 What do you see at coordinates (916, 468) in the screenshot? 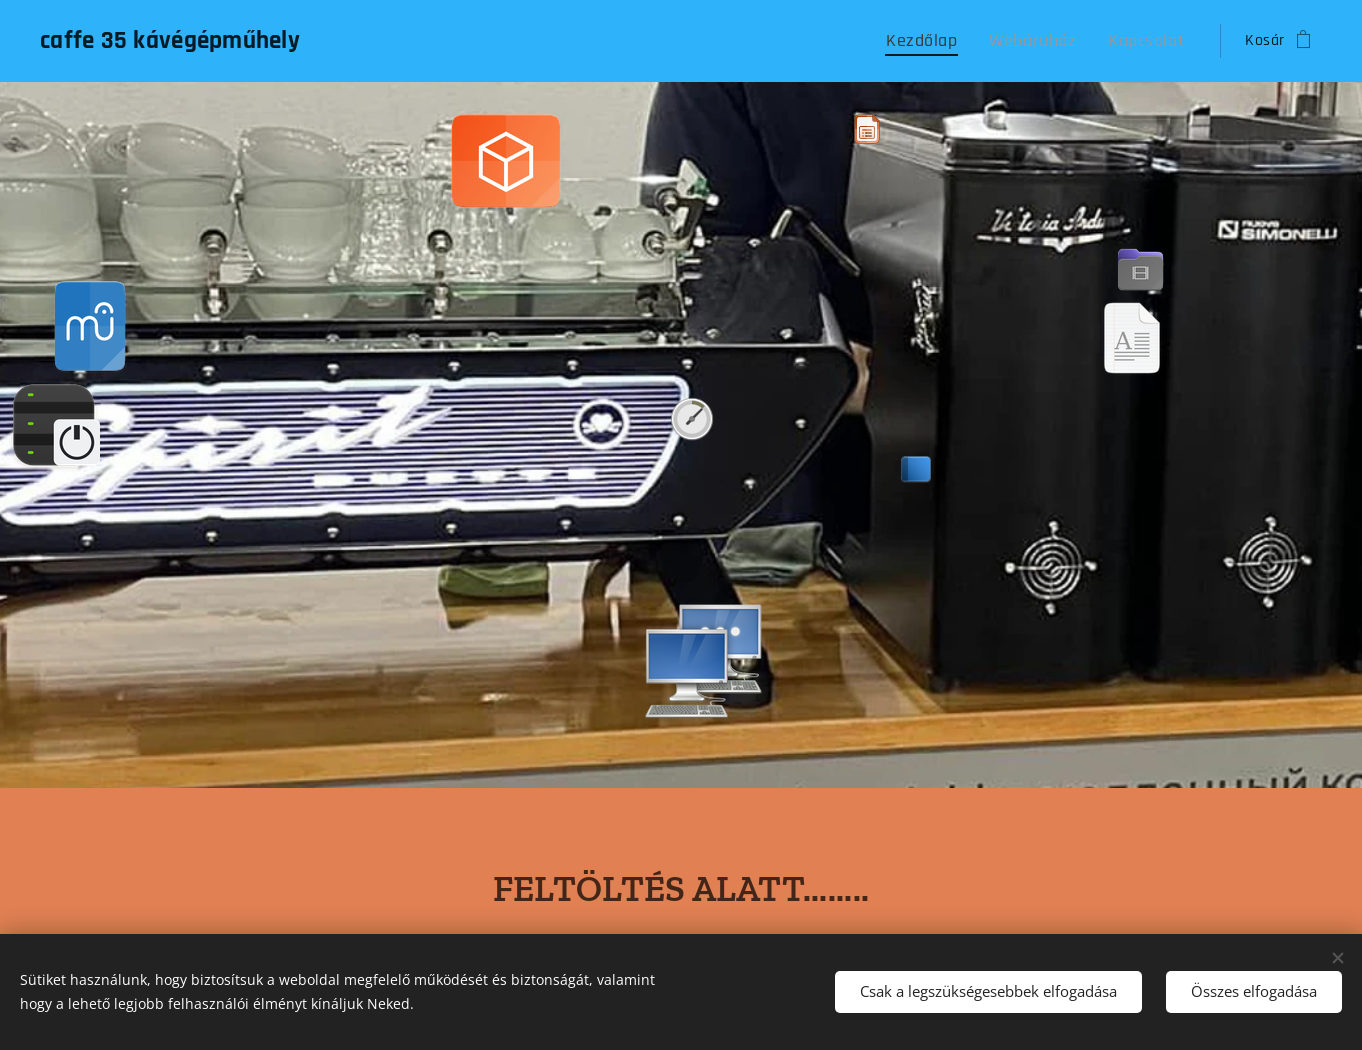
I see `access your desktop folder` at bounding box center [916, 468].